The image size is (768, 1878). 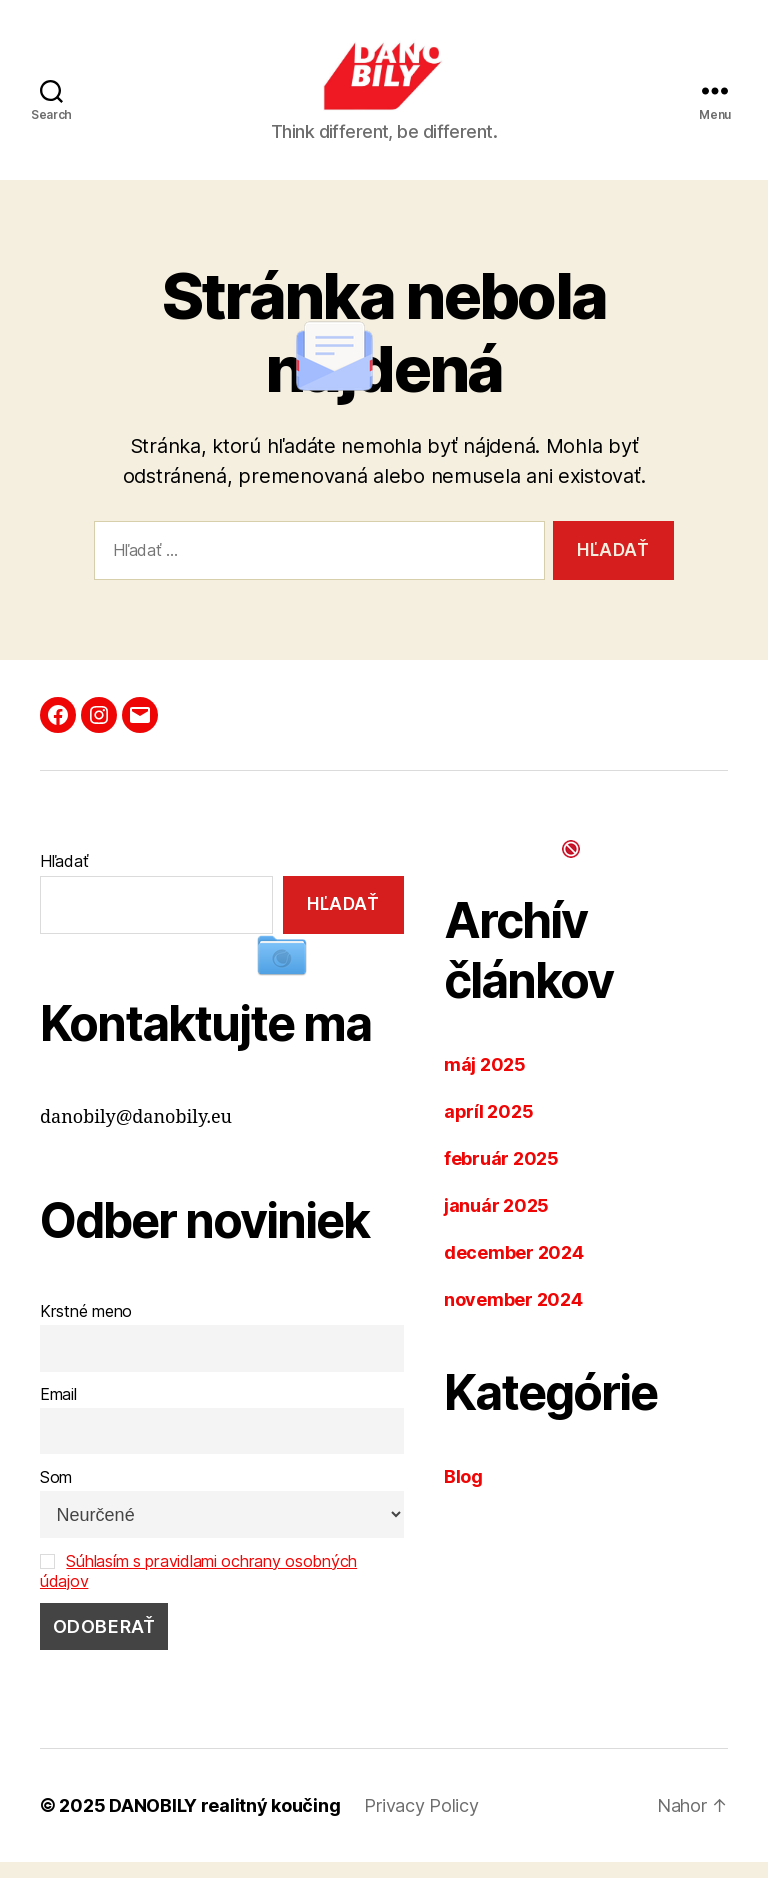 I want to click on remove a group or team, so click(x=571, y=849).